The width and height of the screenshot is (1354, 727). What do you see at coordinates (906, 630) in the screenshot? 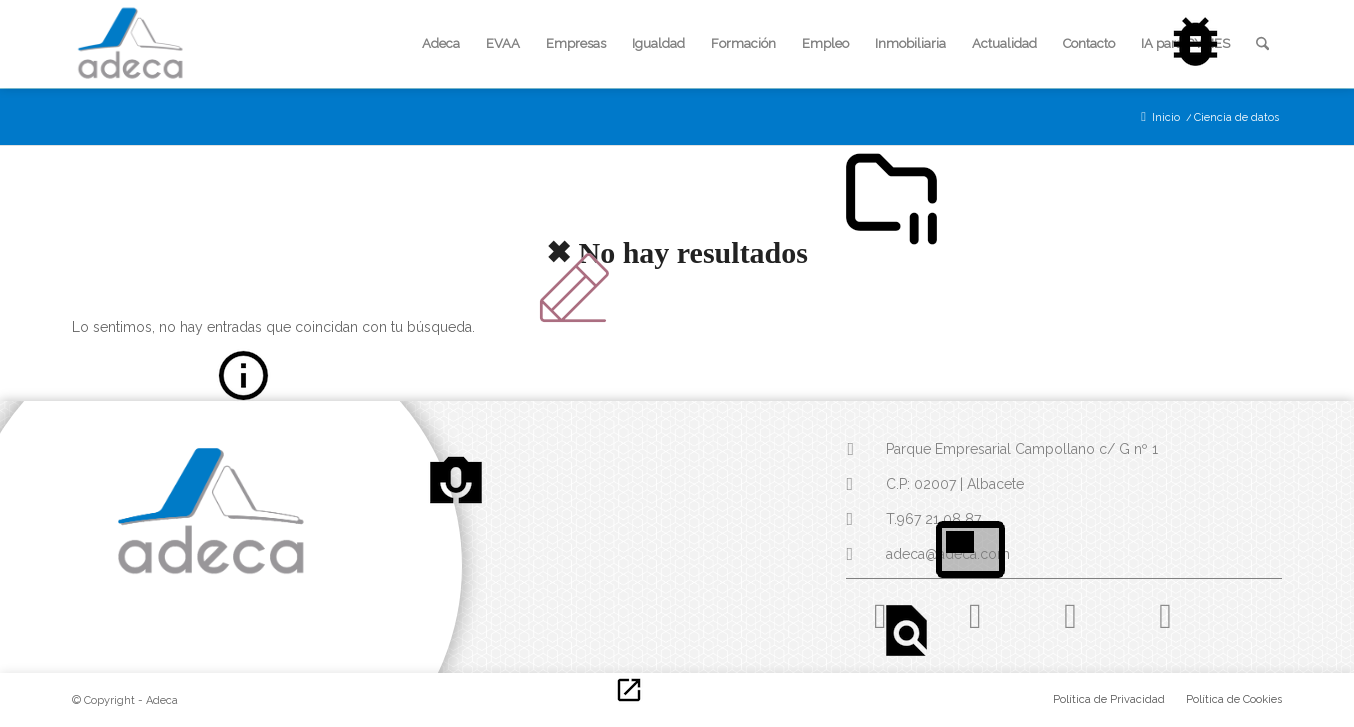
I see `search within the current document` at bounding box center [906, 630].